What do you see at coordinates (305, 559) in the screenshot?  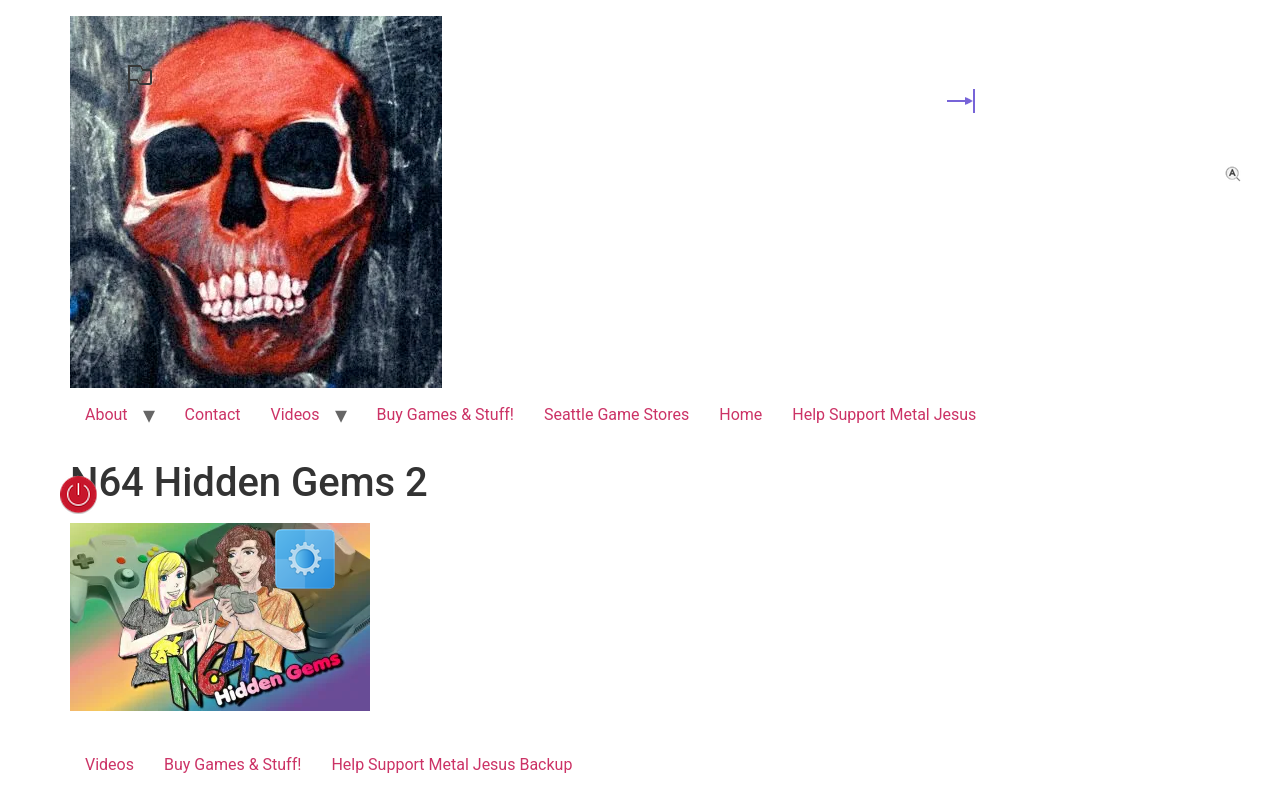 I see `access system runtime components` at bounding box center [305, 559].